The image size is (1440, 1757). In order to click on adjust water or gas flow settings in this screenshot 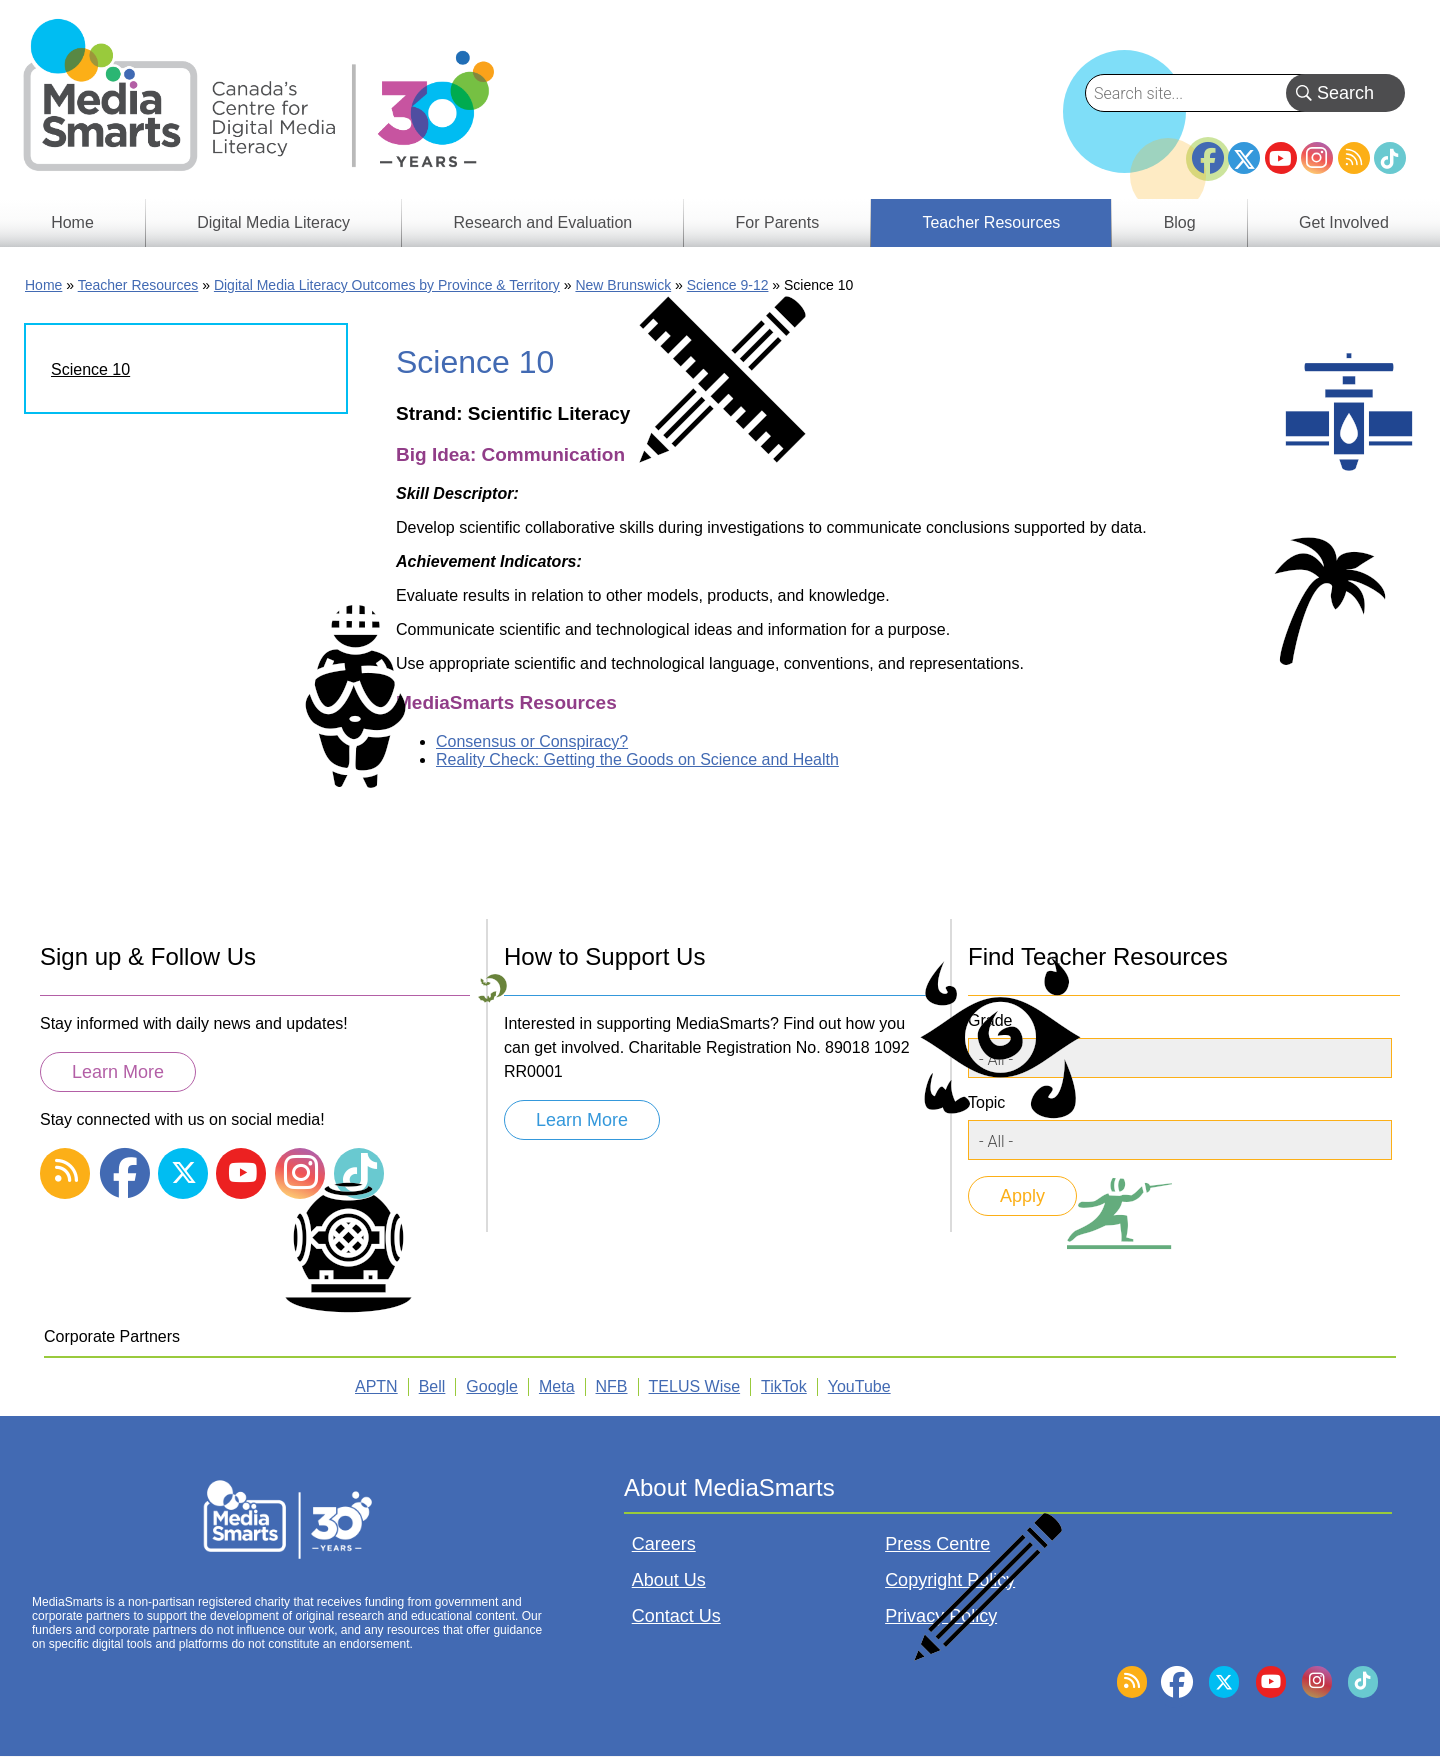, I will do `click(1349, 412)`.